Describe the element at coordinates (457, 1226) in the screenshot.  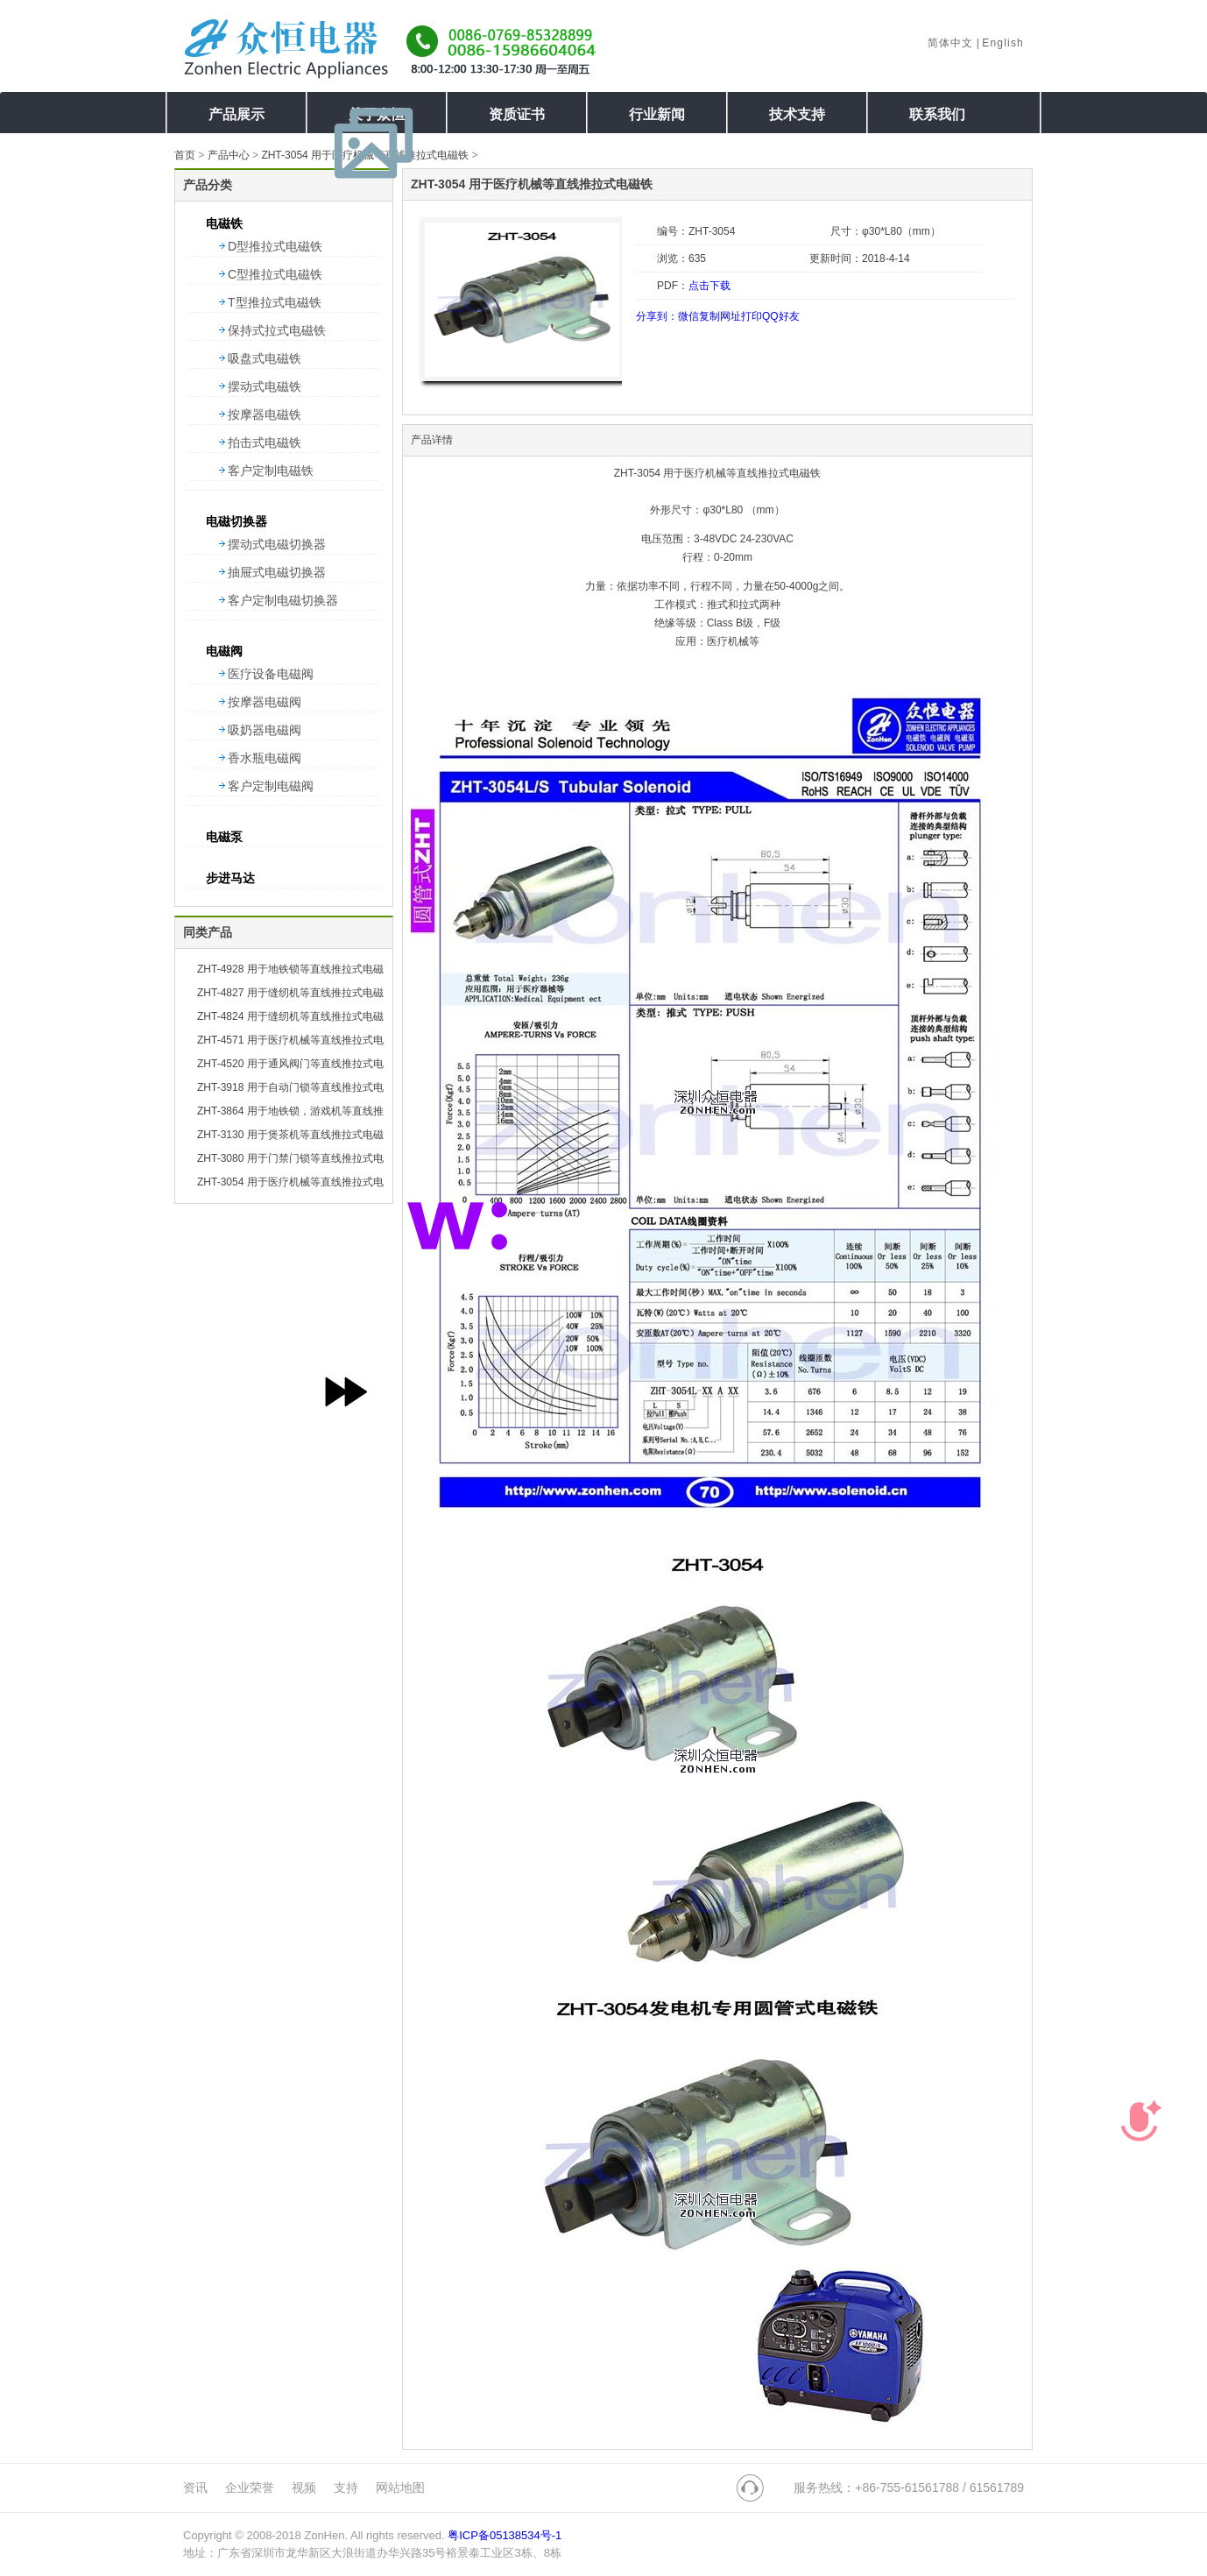
I see `visit wellfound job board` at that location.